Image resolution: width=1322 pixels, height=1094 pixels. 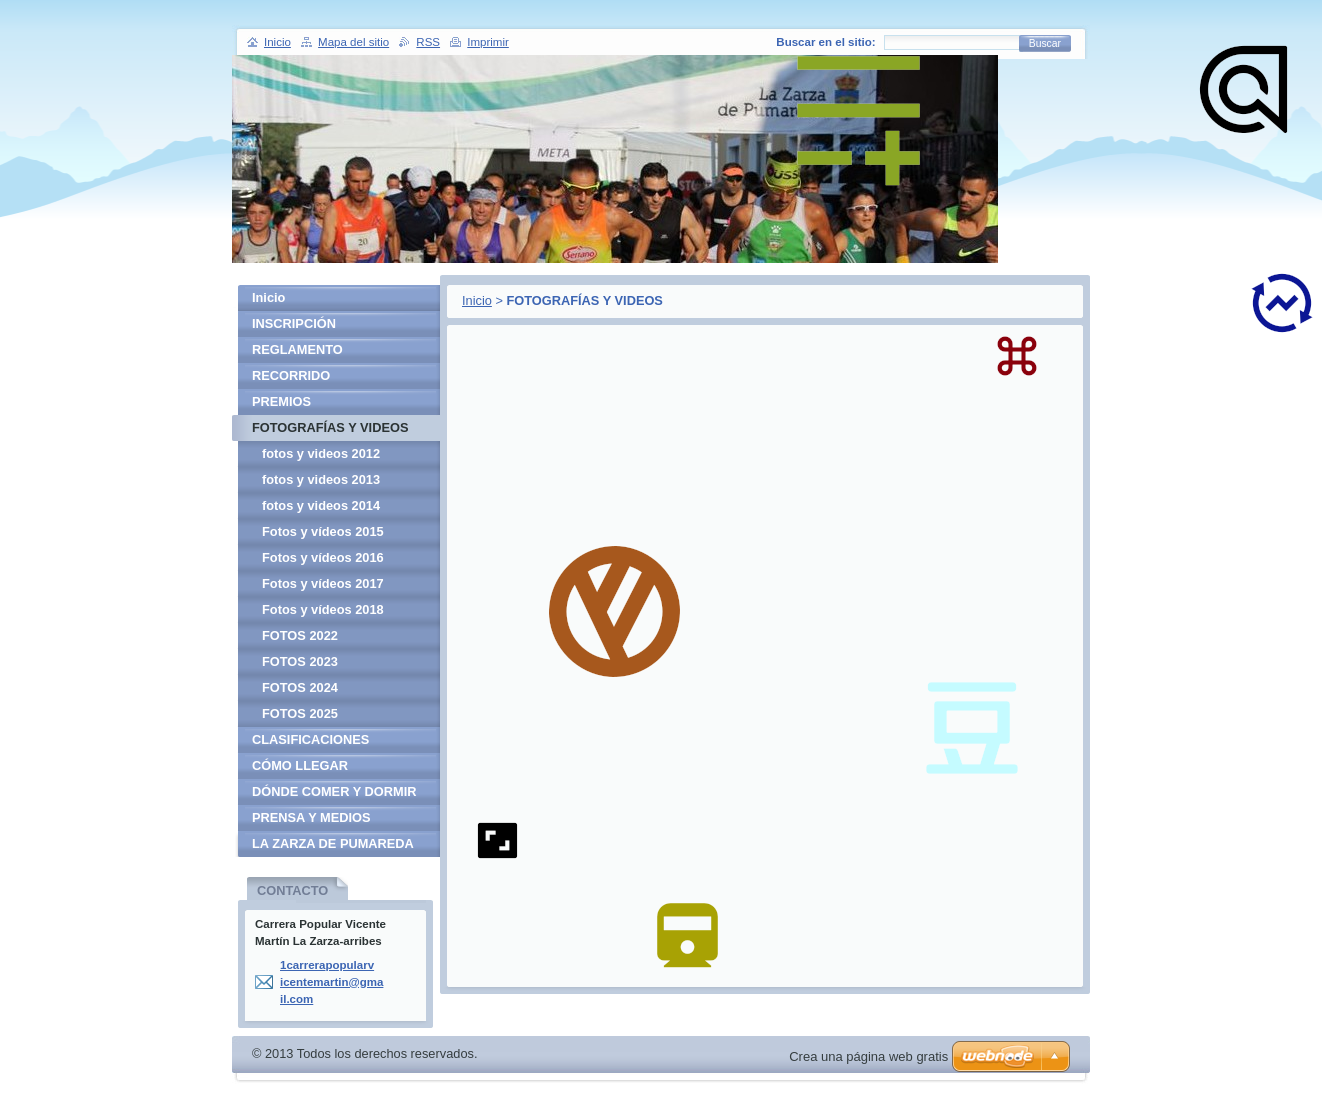 I want to click on adjust aspect ratio settings, so click(x=497, y=840).